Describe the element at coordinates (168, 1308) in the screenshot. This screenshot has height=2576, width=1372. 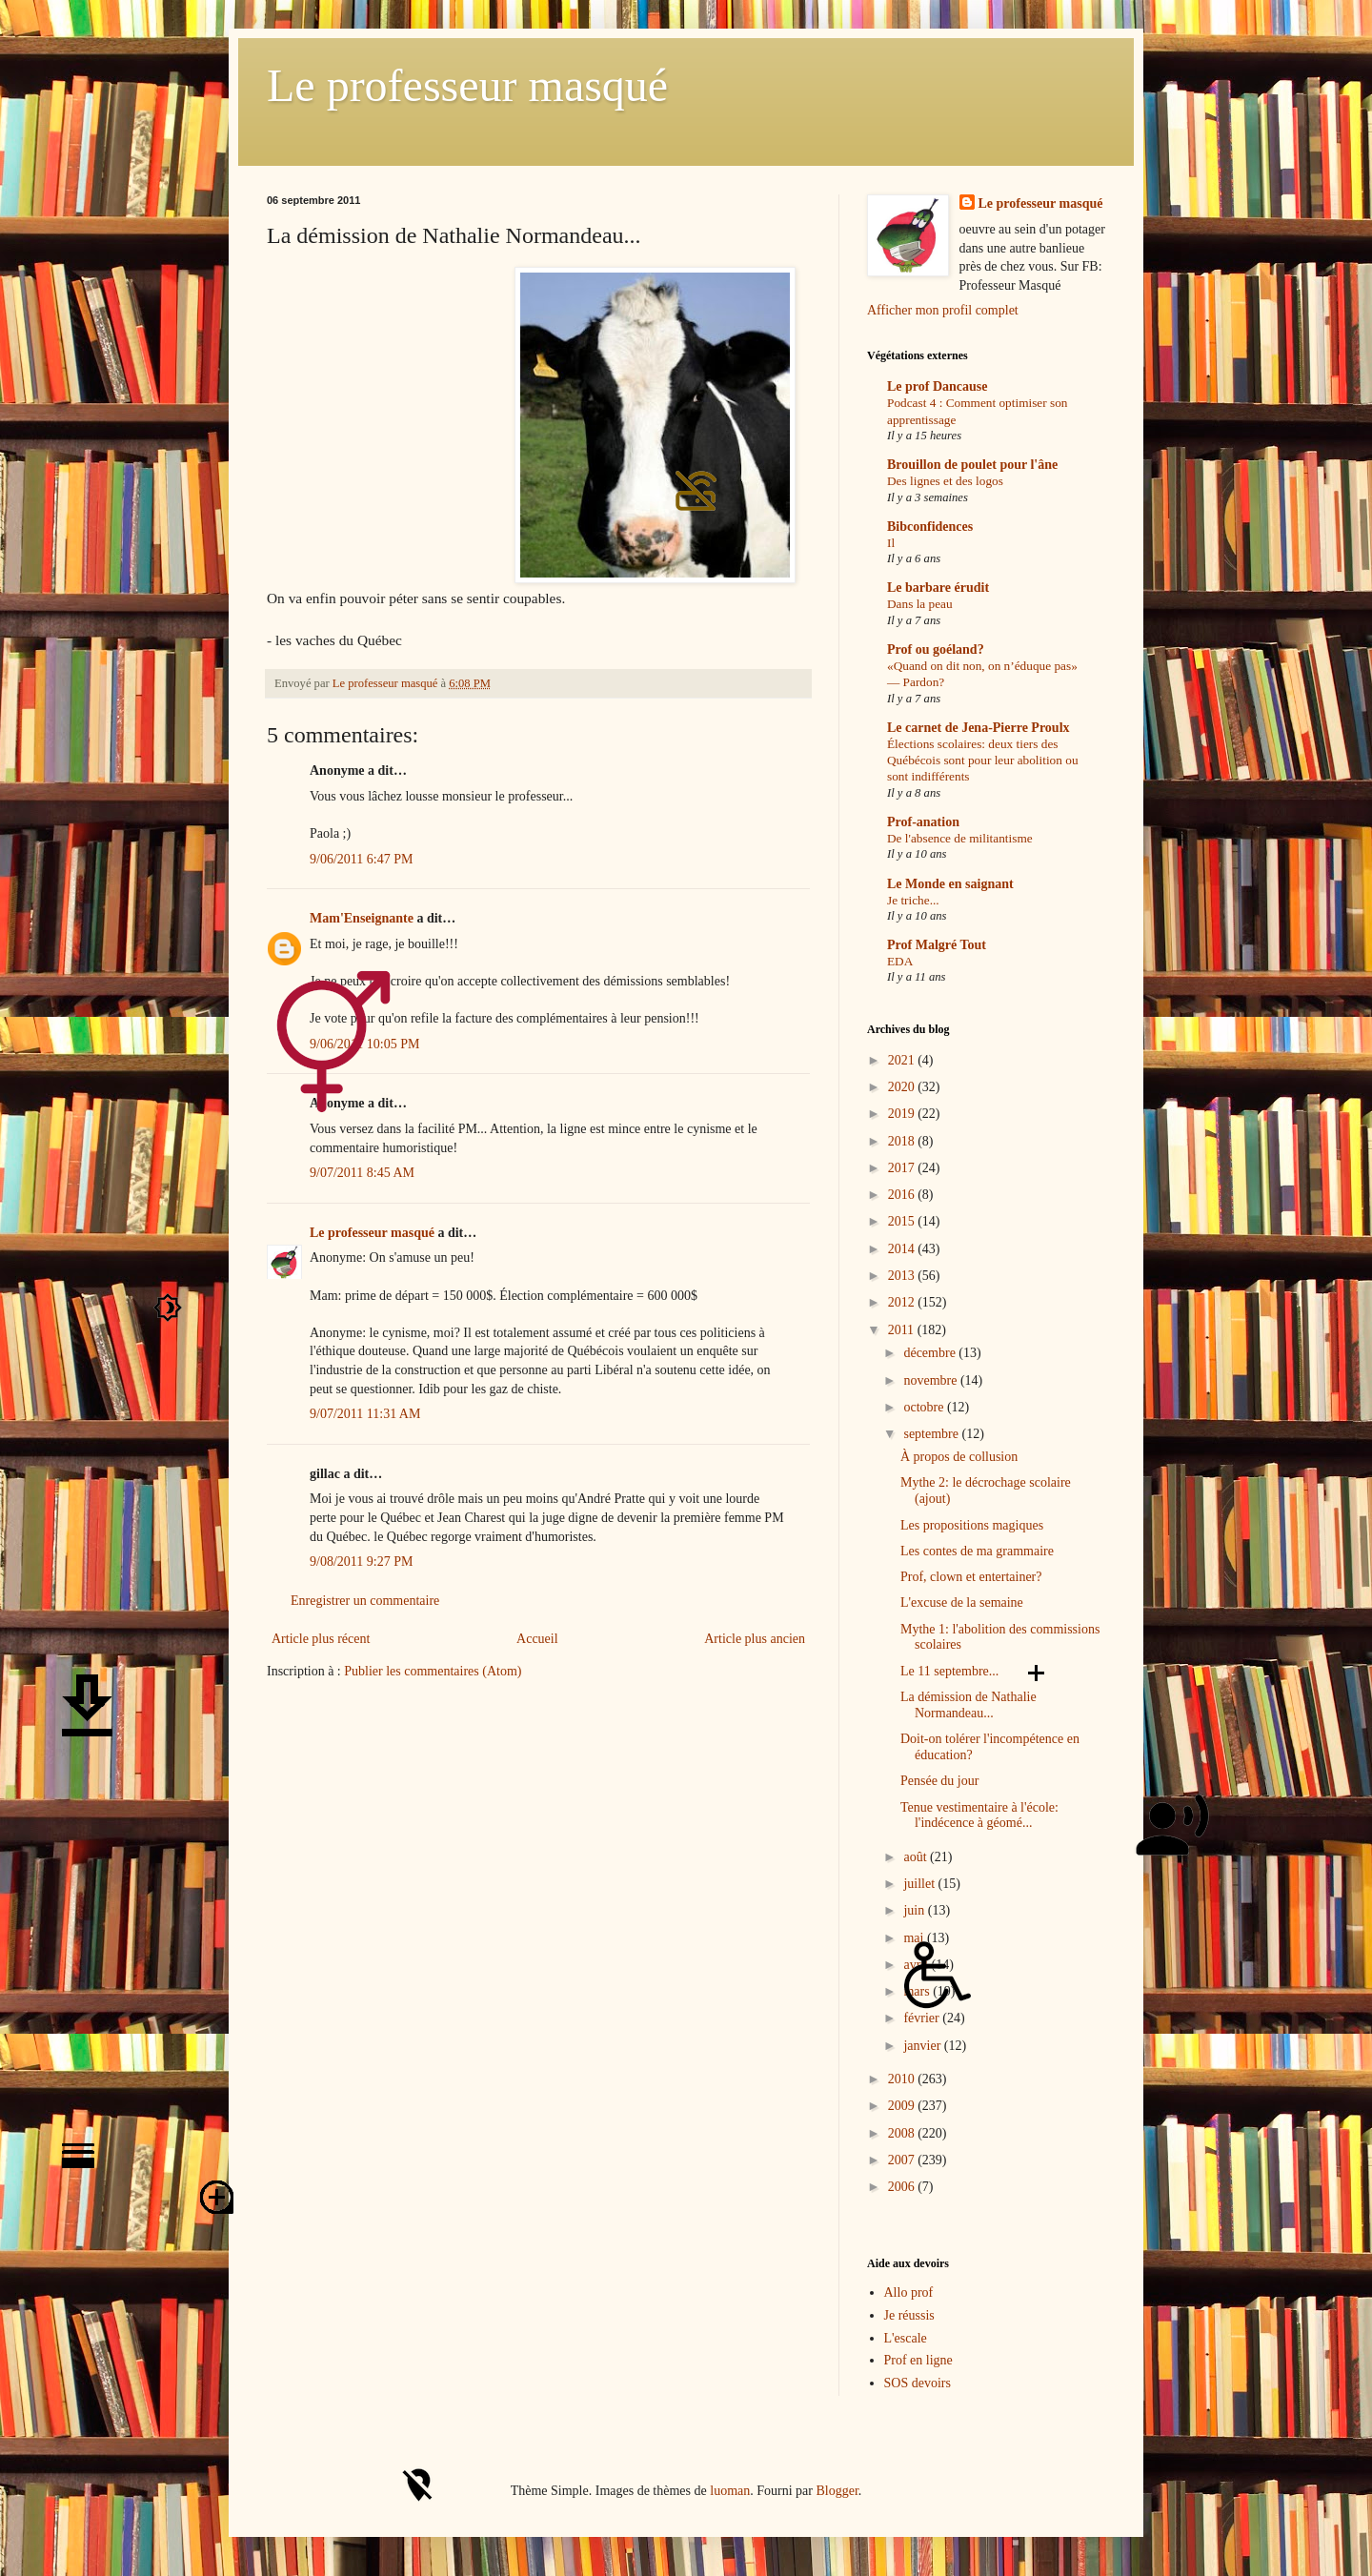
I see `toggle dark mode or night theme` at that location.